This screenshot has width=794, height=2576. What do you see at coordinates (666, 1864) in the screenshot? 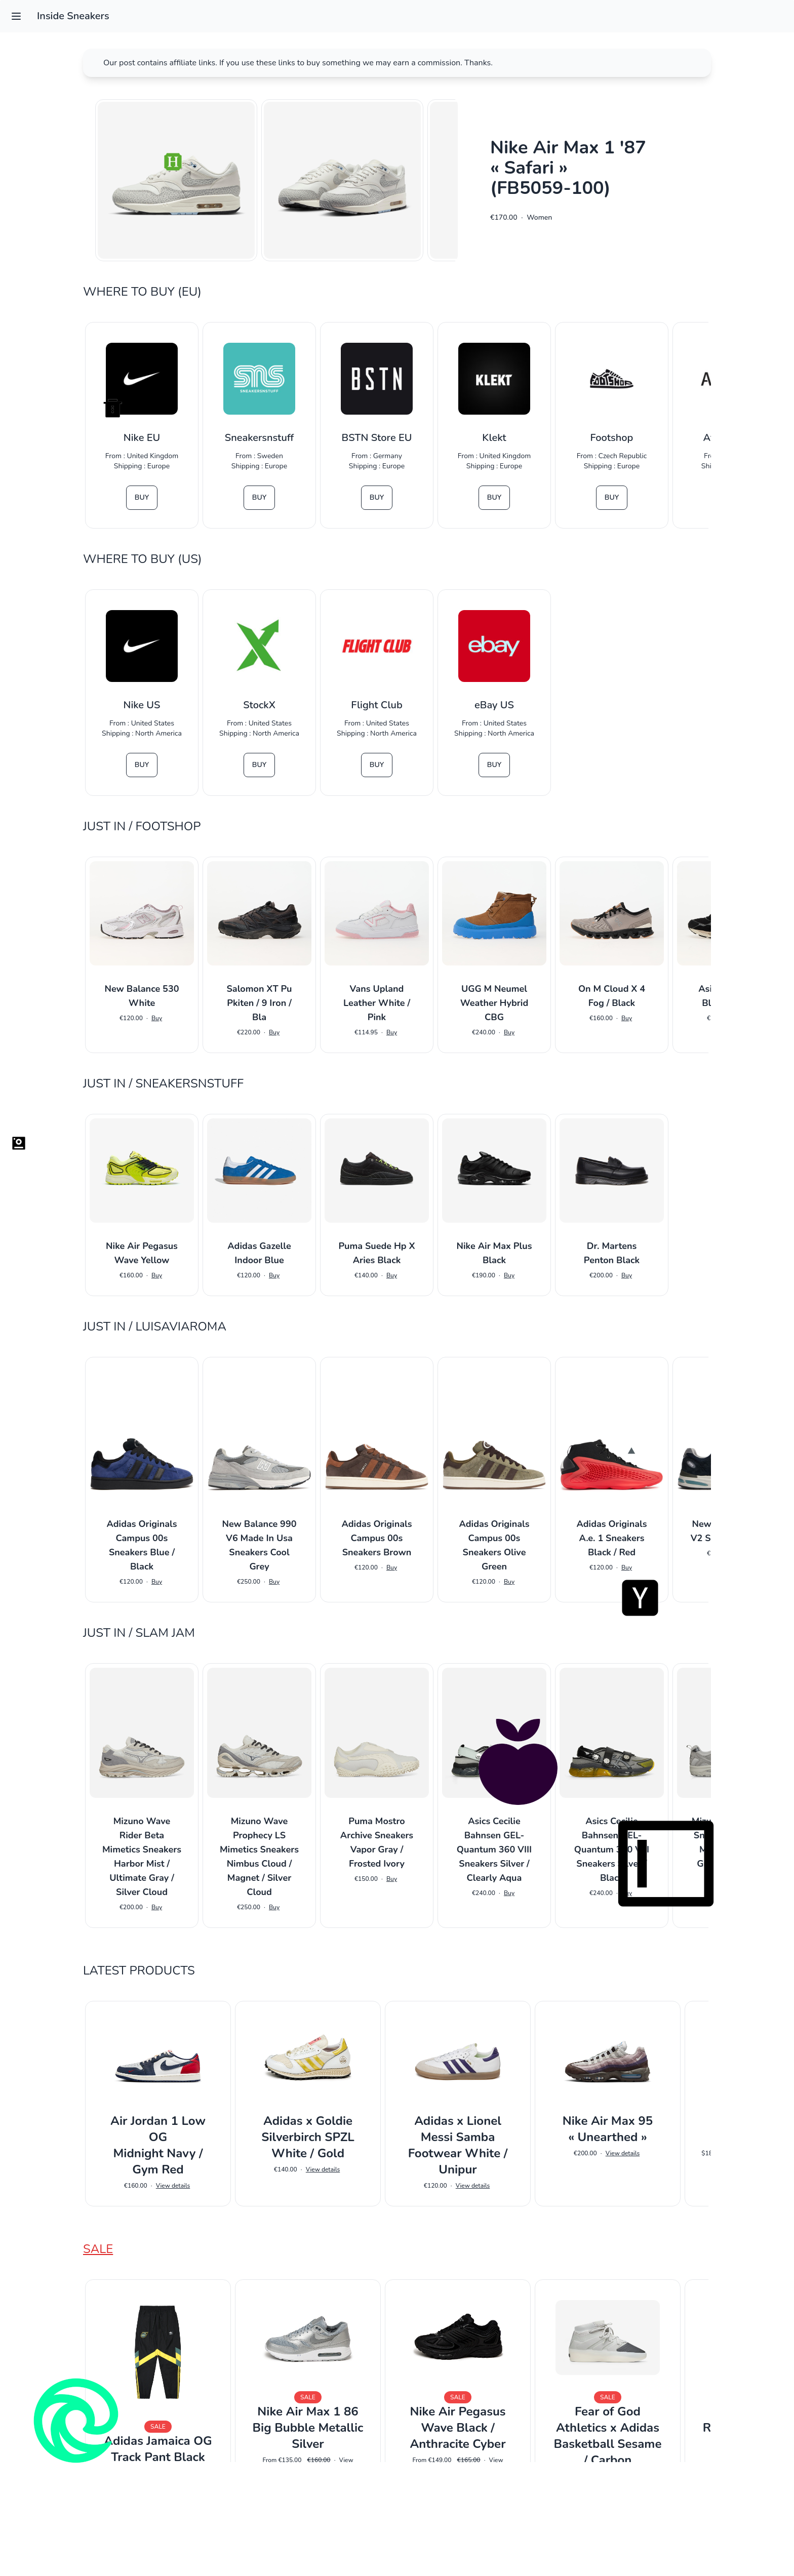
I see `switch to left sidebar layout` at bounding box center [666, 1864].